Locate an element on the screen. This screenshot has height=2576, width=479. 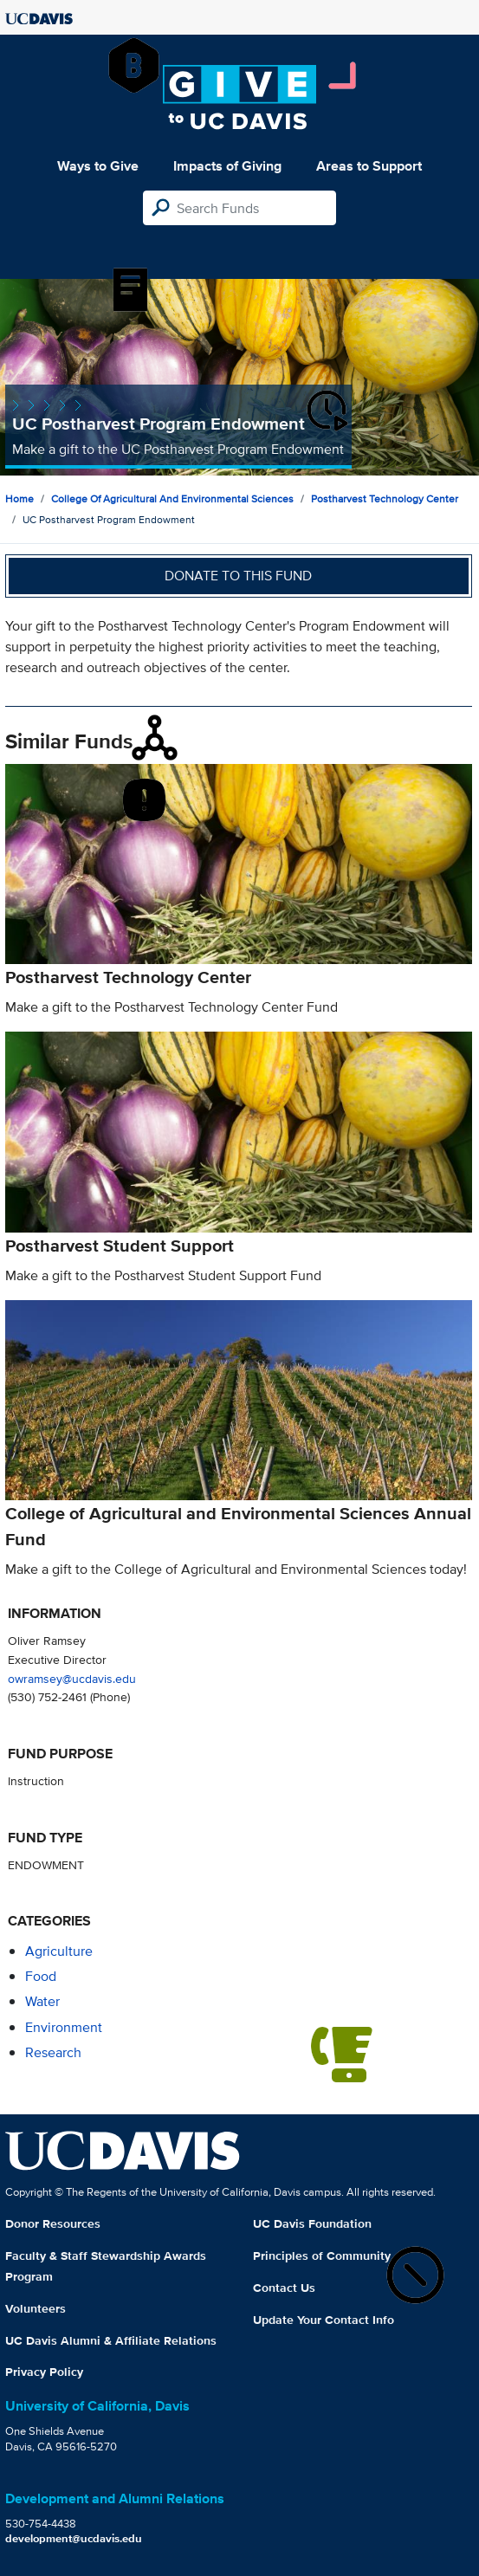
indicates a warning or alert status is located at coordinates (144, 799).